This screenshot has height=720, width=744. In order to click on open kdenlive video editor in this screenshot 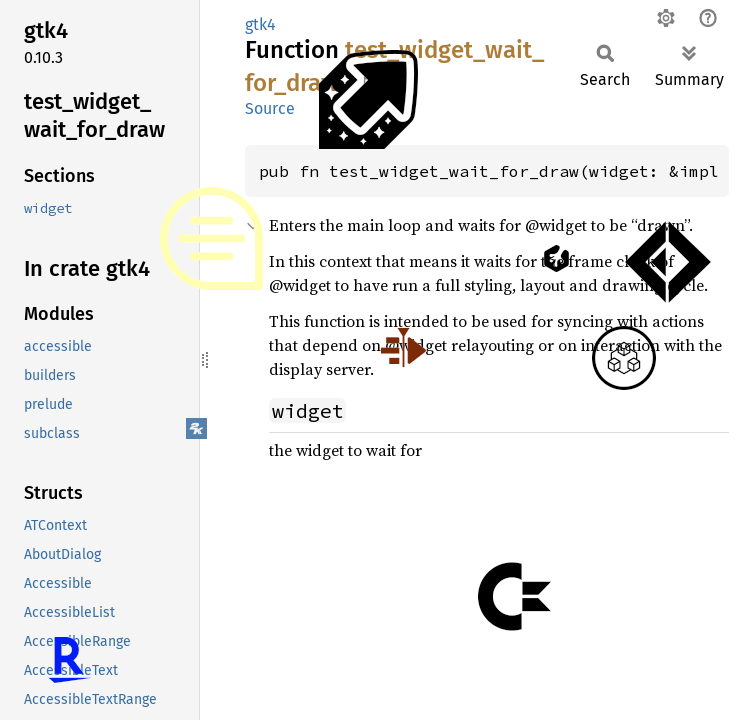, I will do `click(403, 347)`.